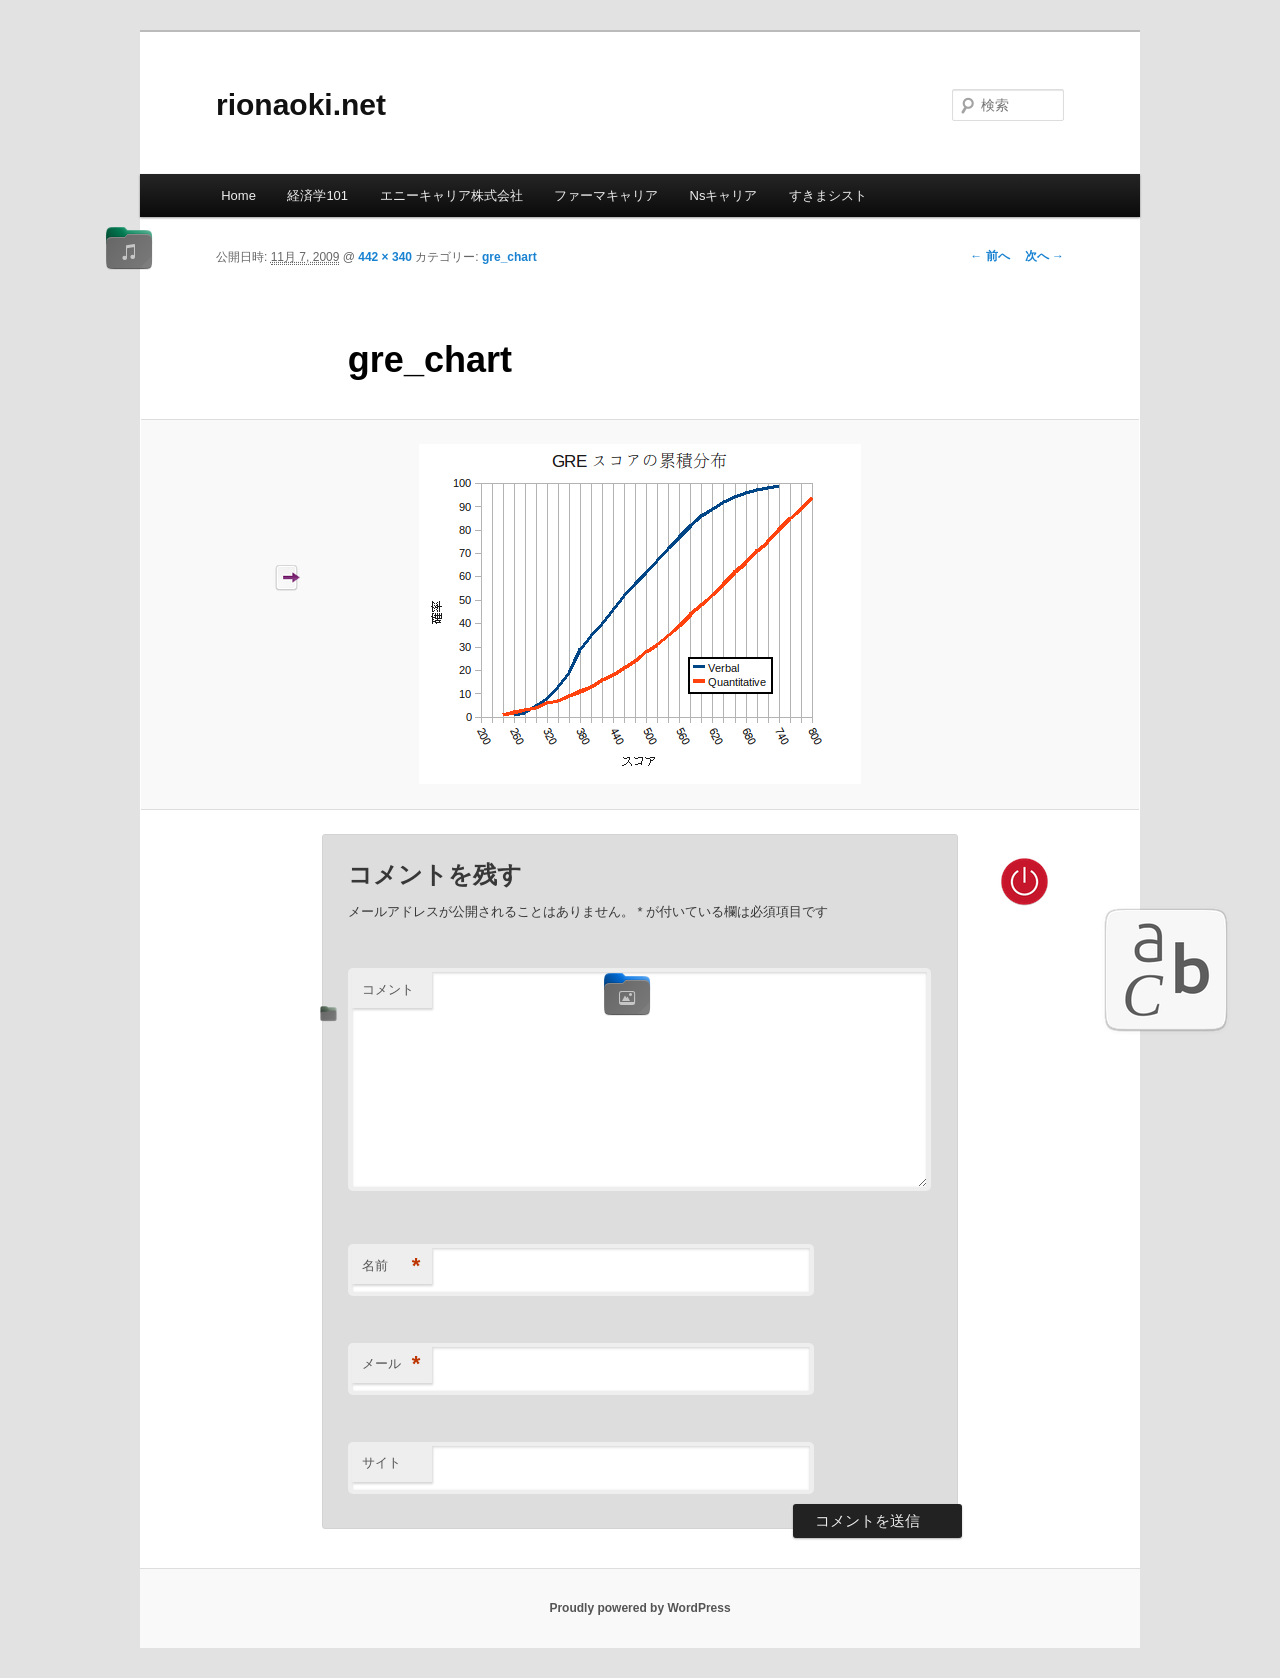 This screenshot has height=1678, width=1280. I want to click on open your music folder, so click(129, 248).